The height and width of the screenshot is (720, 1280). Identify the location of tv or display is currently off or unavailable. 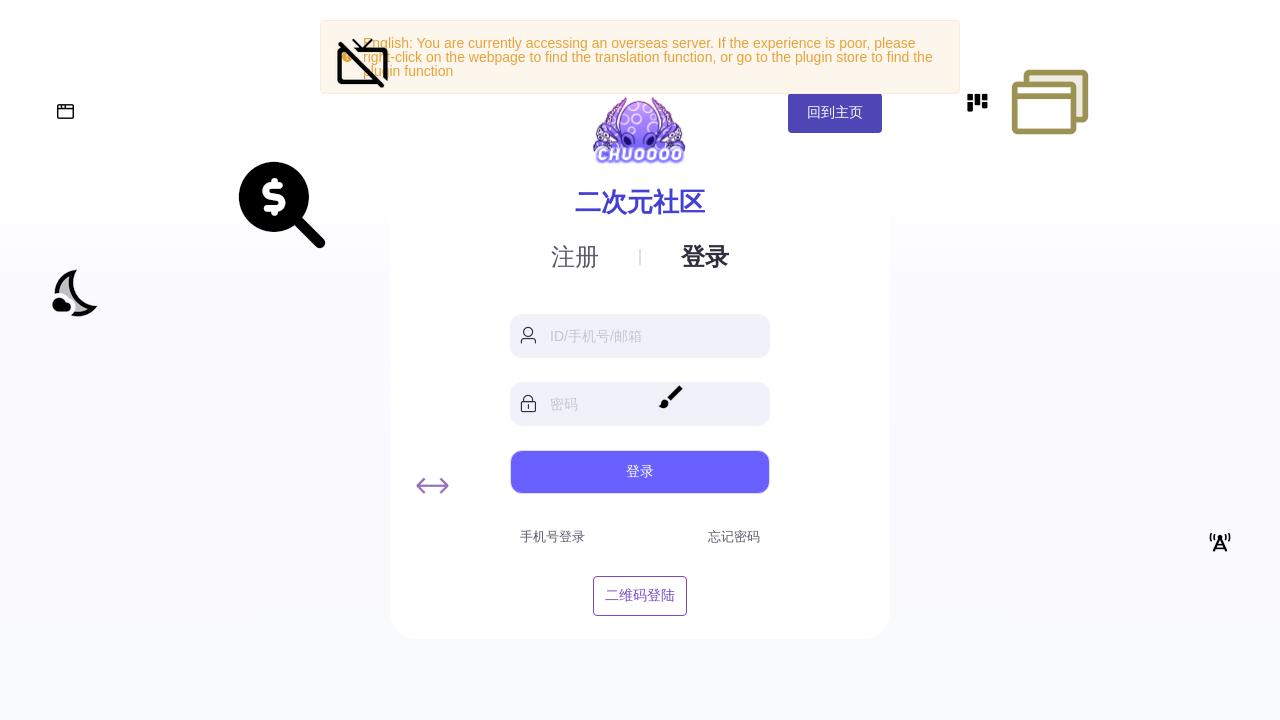
(362, 63).